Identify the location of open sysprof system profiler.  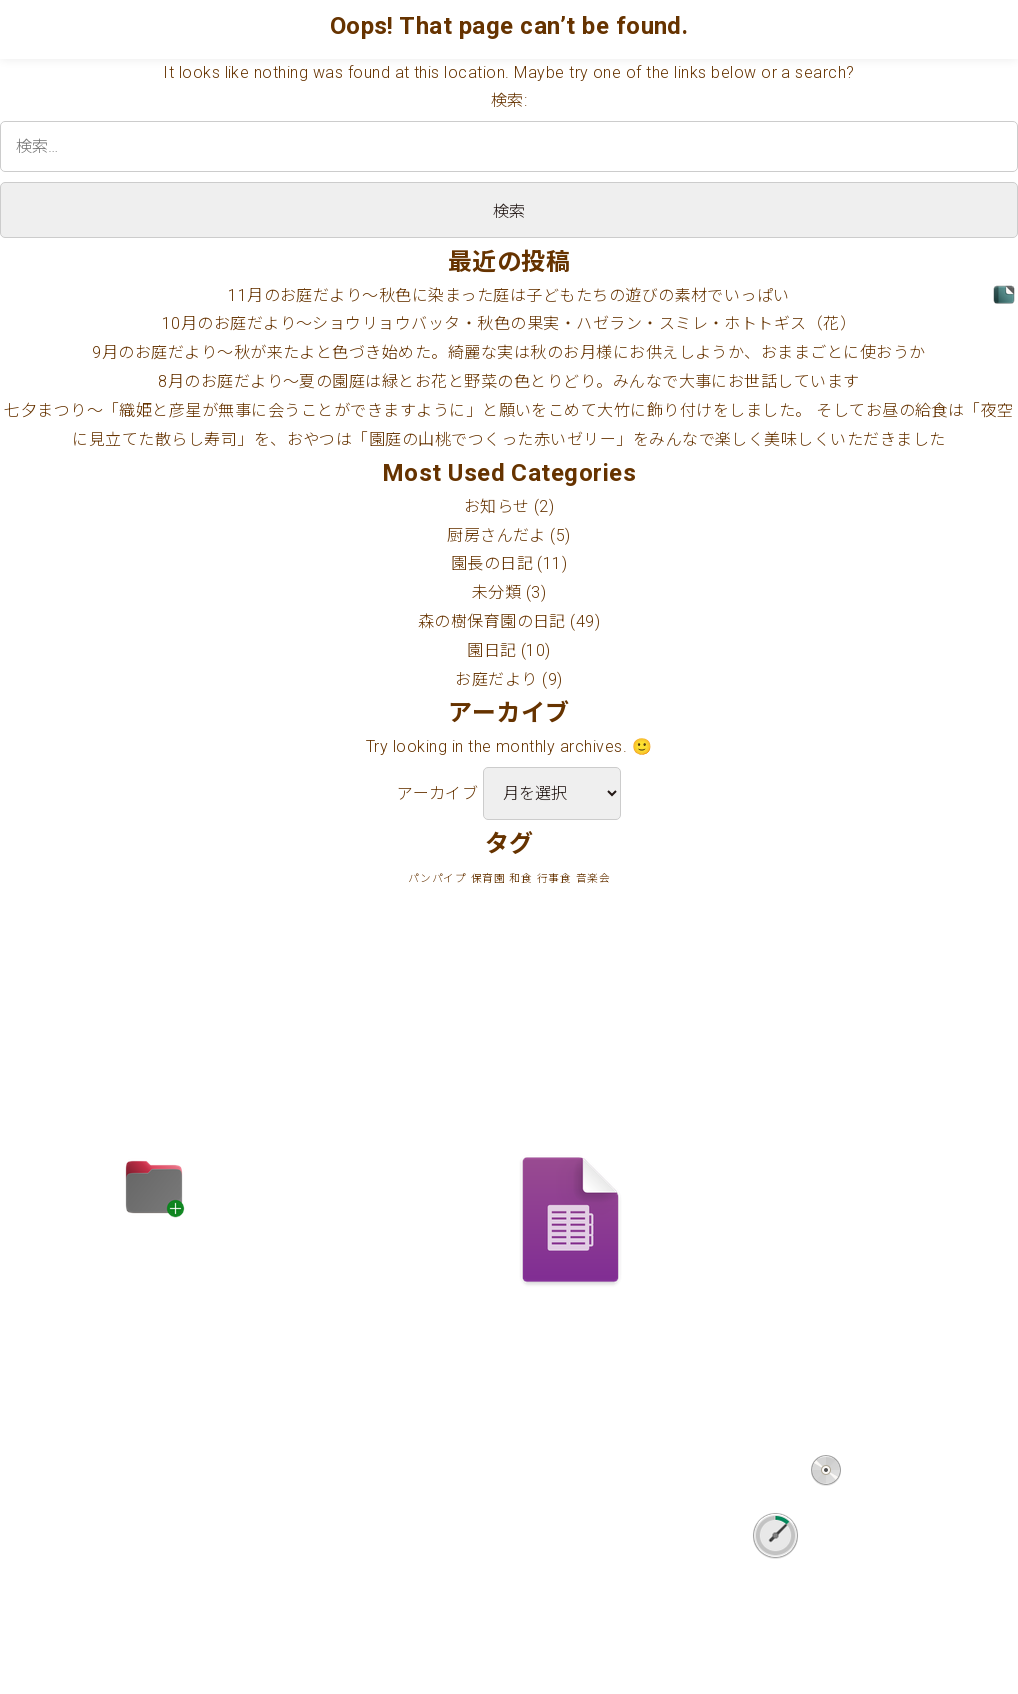
(775, 1535).